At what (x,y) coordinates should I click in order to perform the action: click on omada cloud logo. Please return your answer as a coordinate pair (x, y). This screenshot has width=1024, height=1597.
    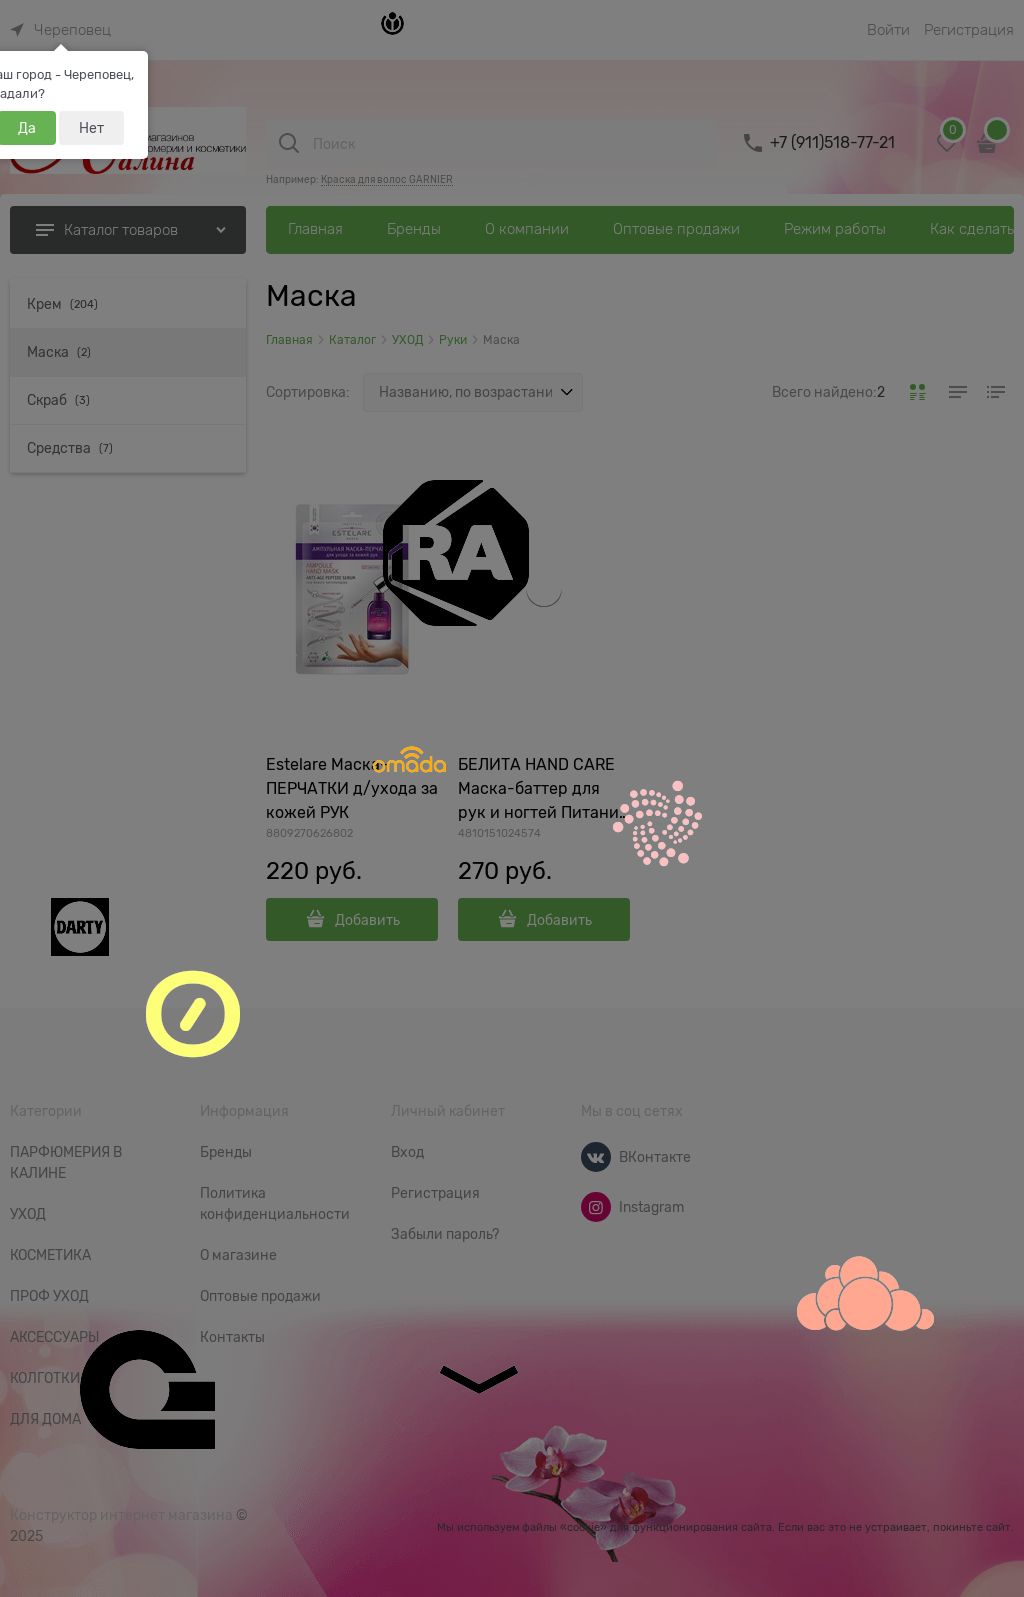
    Looking at the image, I should click on (409, 759).